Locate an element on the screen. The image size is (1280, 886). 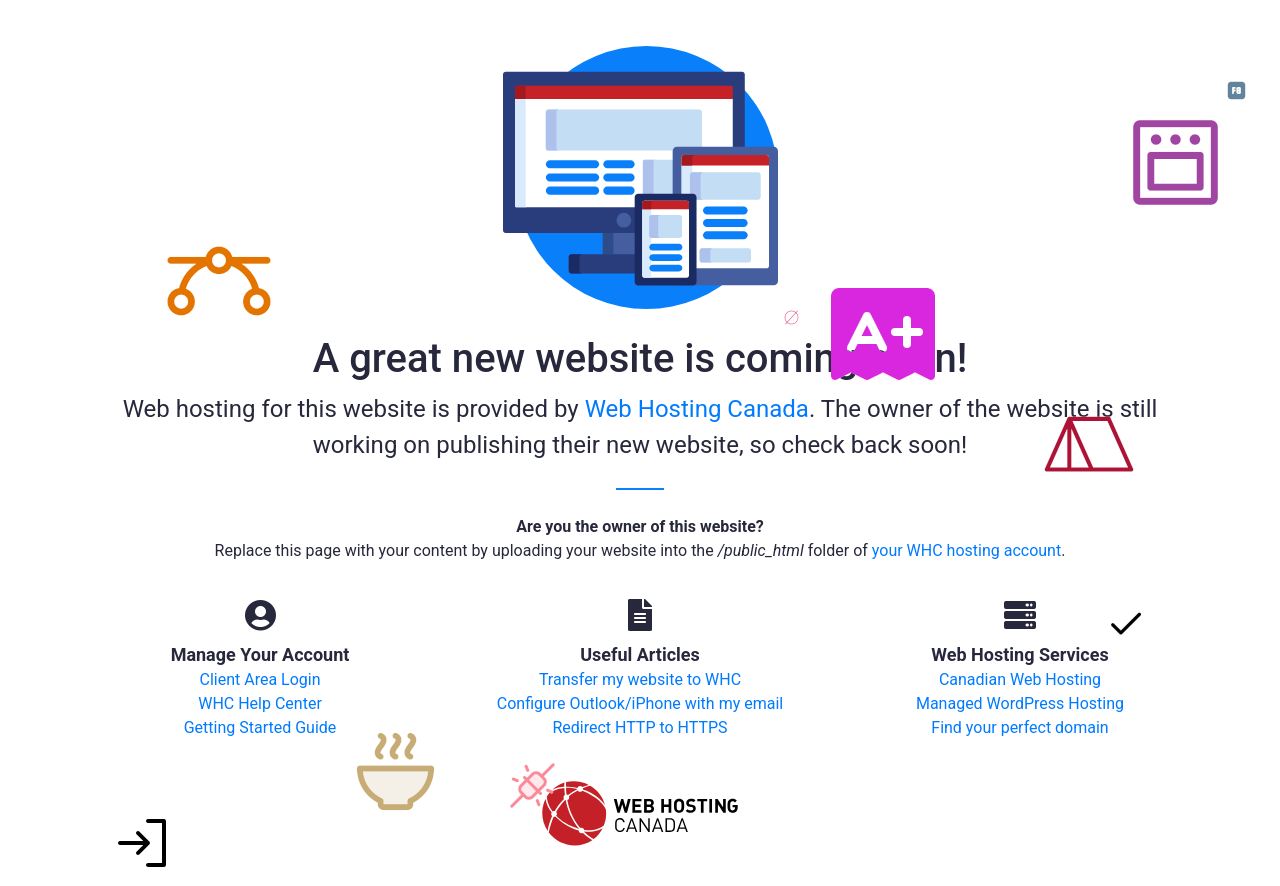
access kitchen or cooking appliance controls is located at coordinates (1175, 162).